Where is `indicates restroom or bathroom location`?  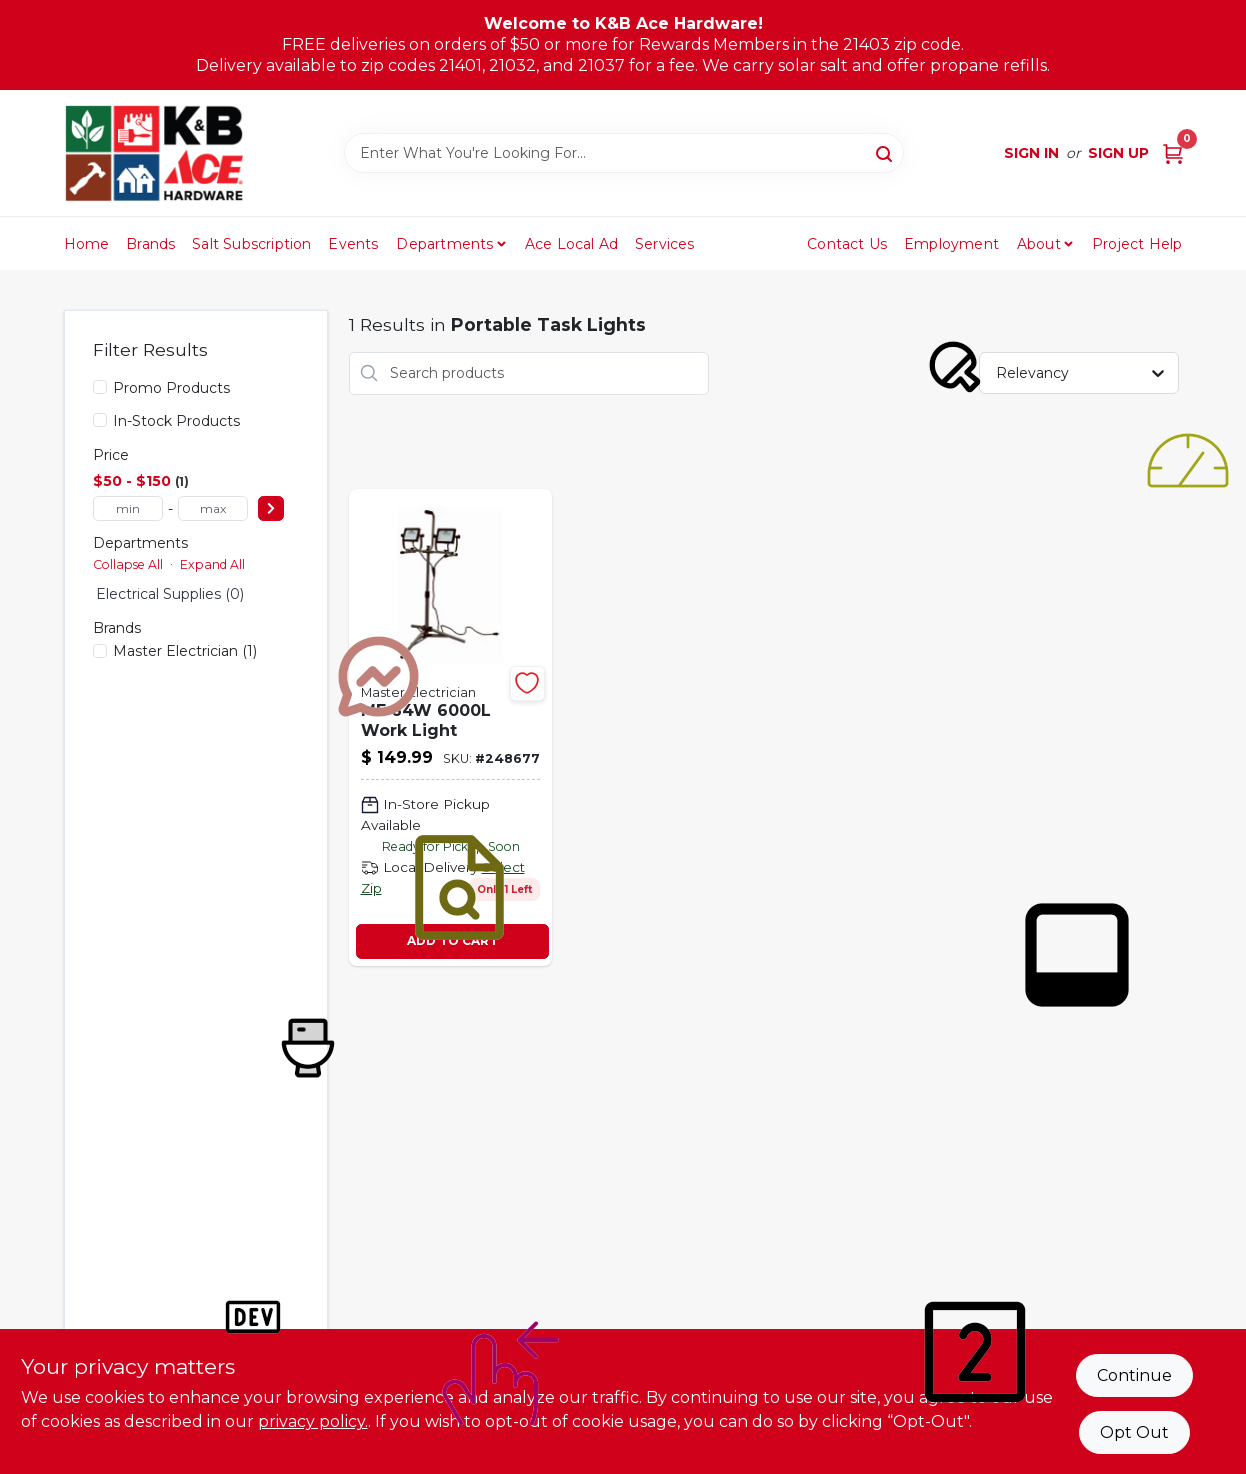 indicates restroom or bathroom location is located at coordinates (308, 1047).